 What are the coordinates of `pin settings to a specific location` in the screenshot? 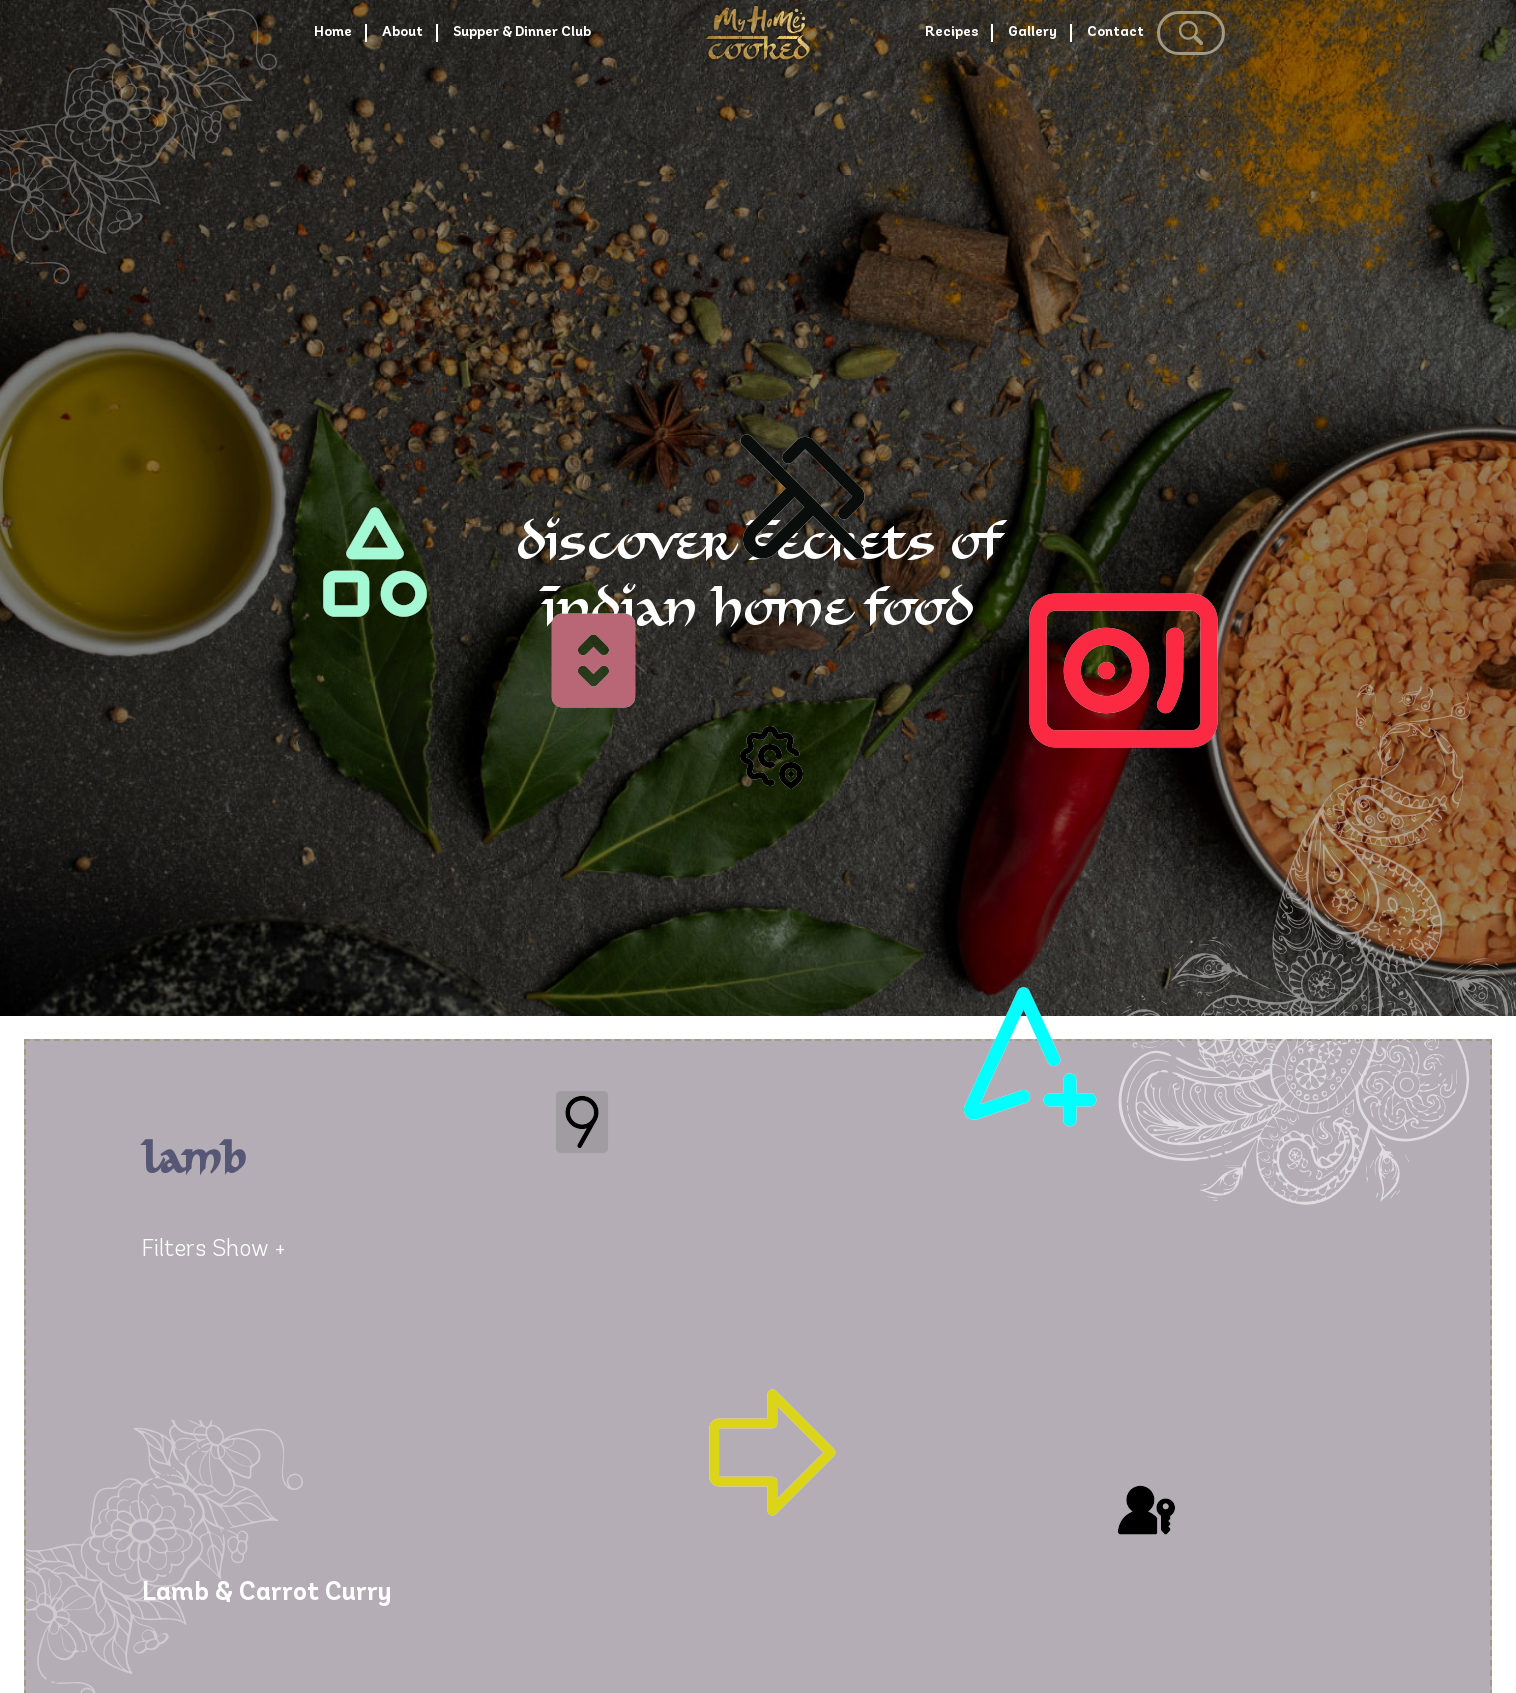 It's located at (770, 756).